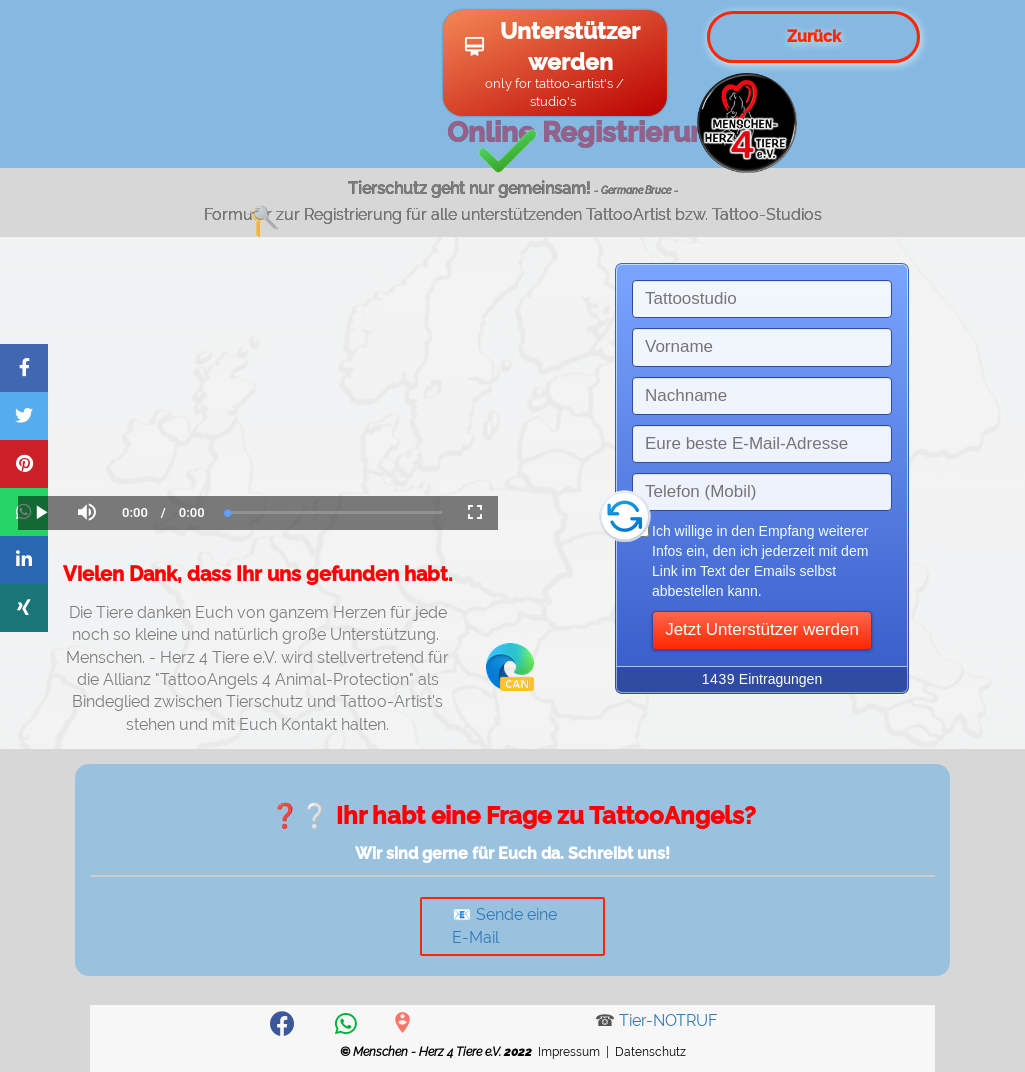 Image resolution: width=1025 pixels, height=1072 pixels. What do you see at coordinates (507, 152) in the screenshot?
I see `indicates task or action completed successfully` at bounding box center [507, 152].